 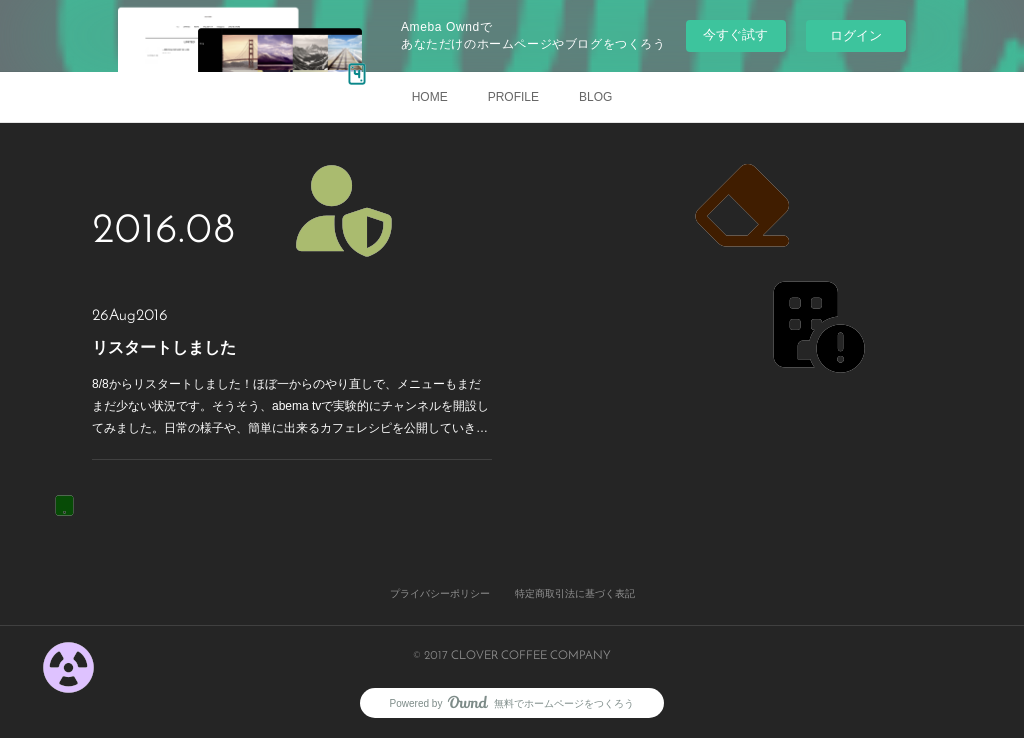 I want to click on tablet device with home button, so click(x=64, y=505).